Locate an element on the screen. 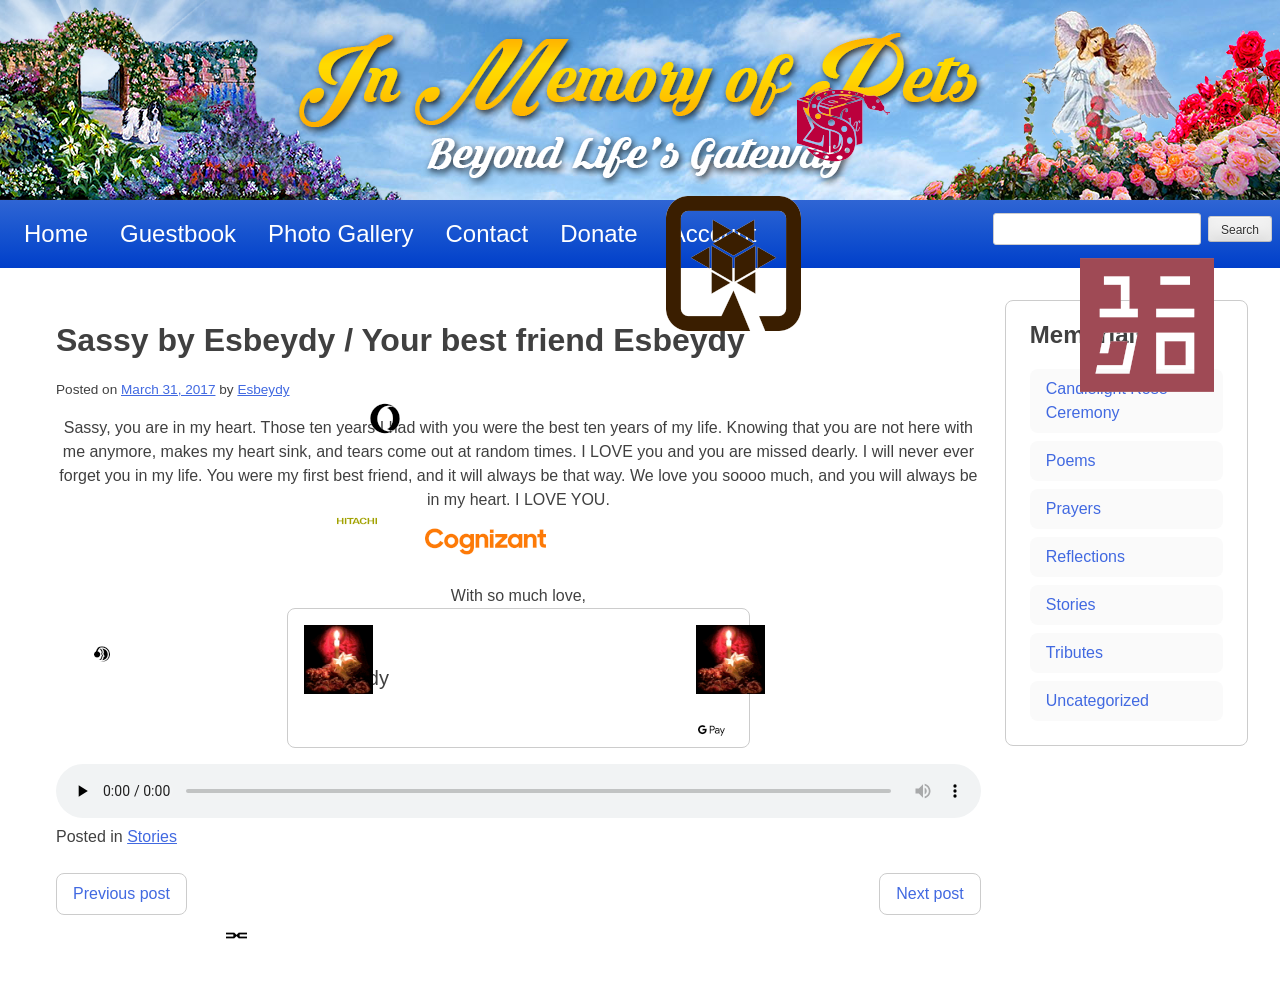 The image size is (1280, 987). visit the UNIQLO Japan website or app is located at coordinates (1147, 325).